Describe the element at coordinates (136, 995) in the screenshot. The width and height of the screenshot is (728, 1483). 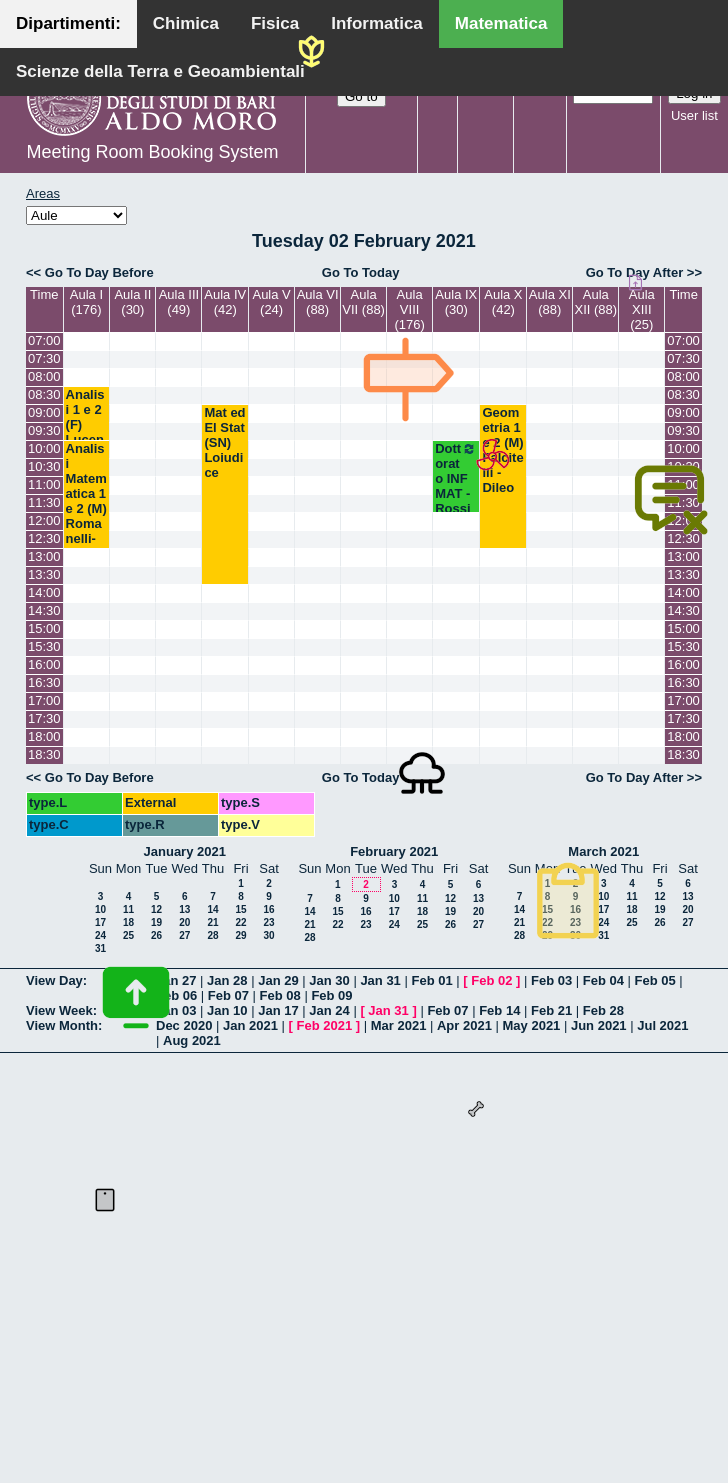
I see `upload file to display or screen` at that location.